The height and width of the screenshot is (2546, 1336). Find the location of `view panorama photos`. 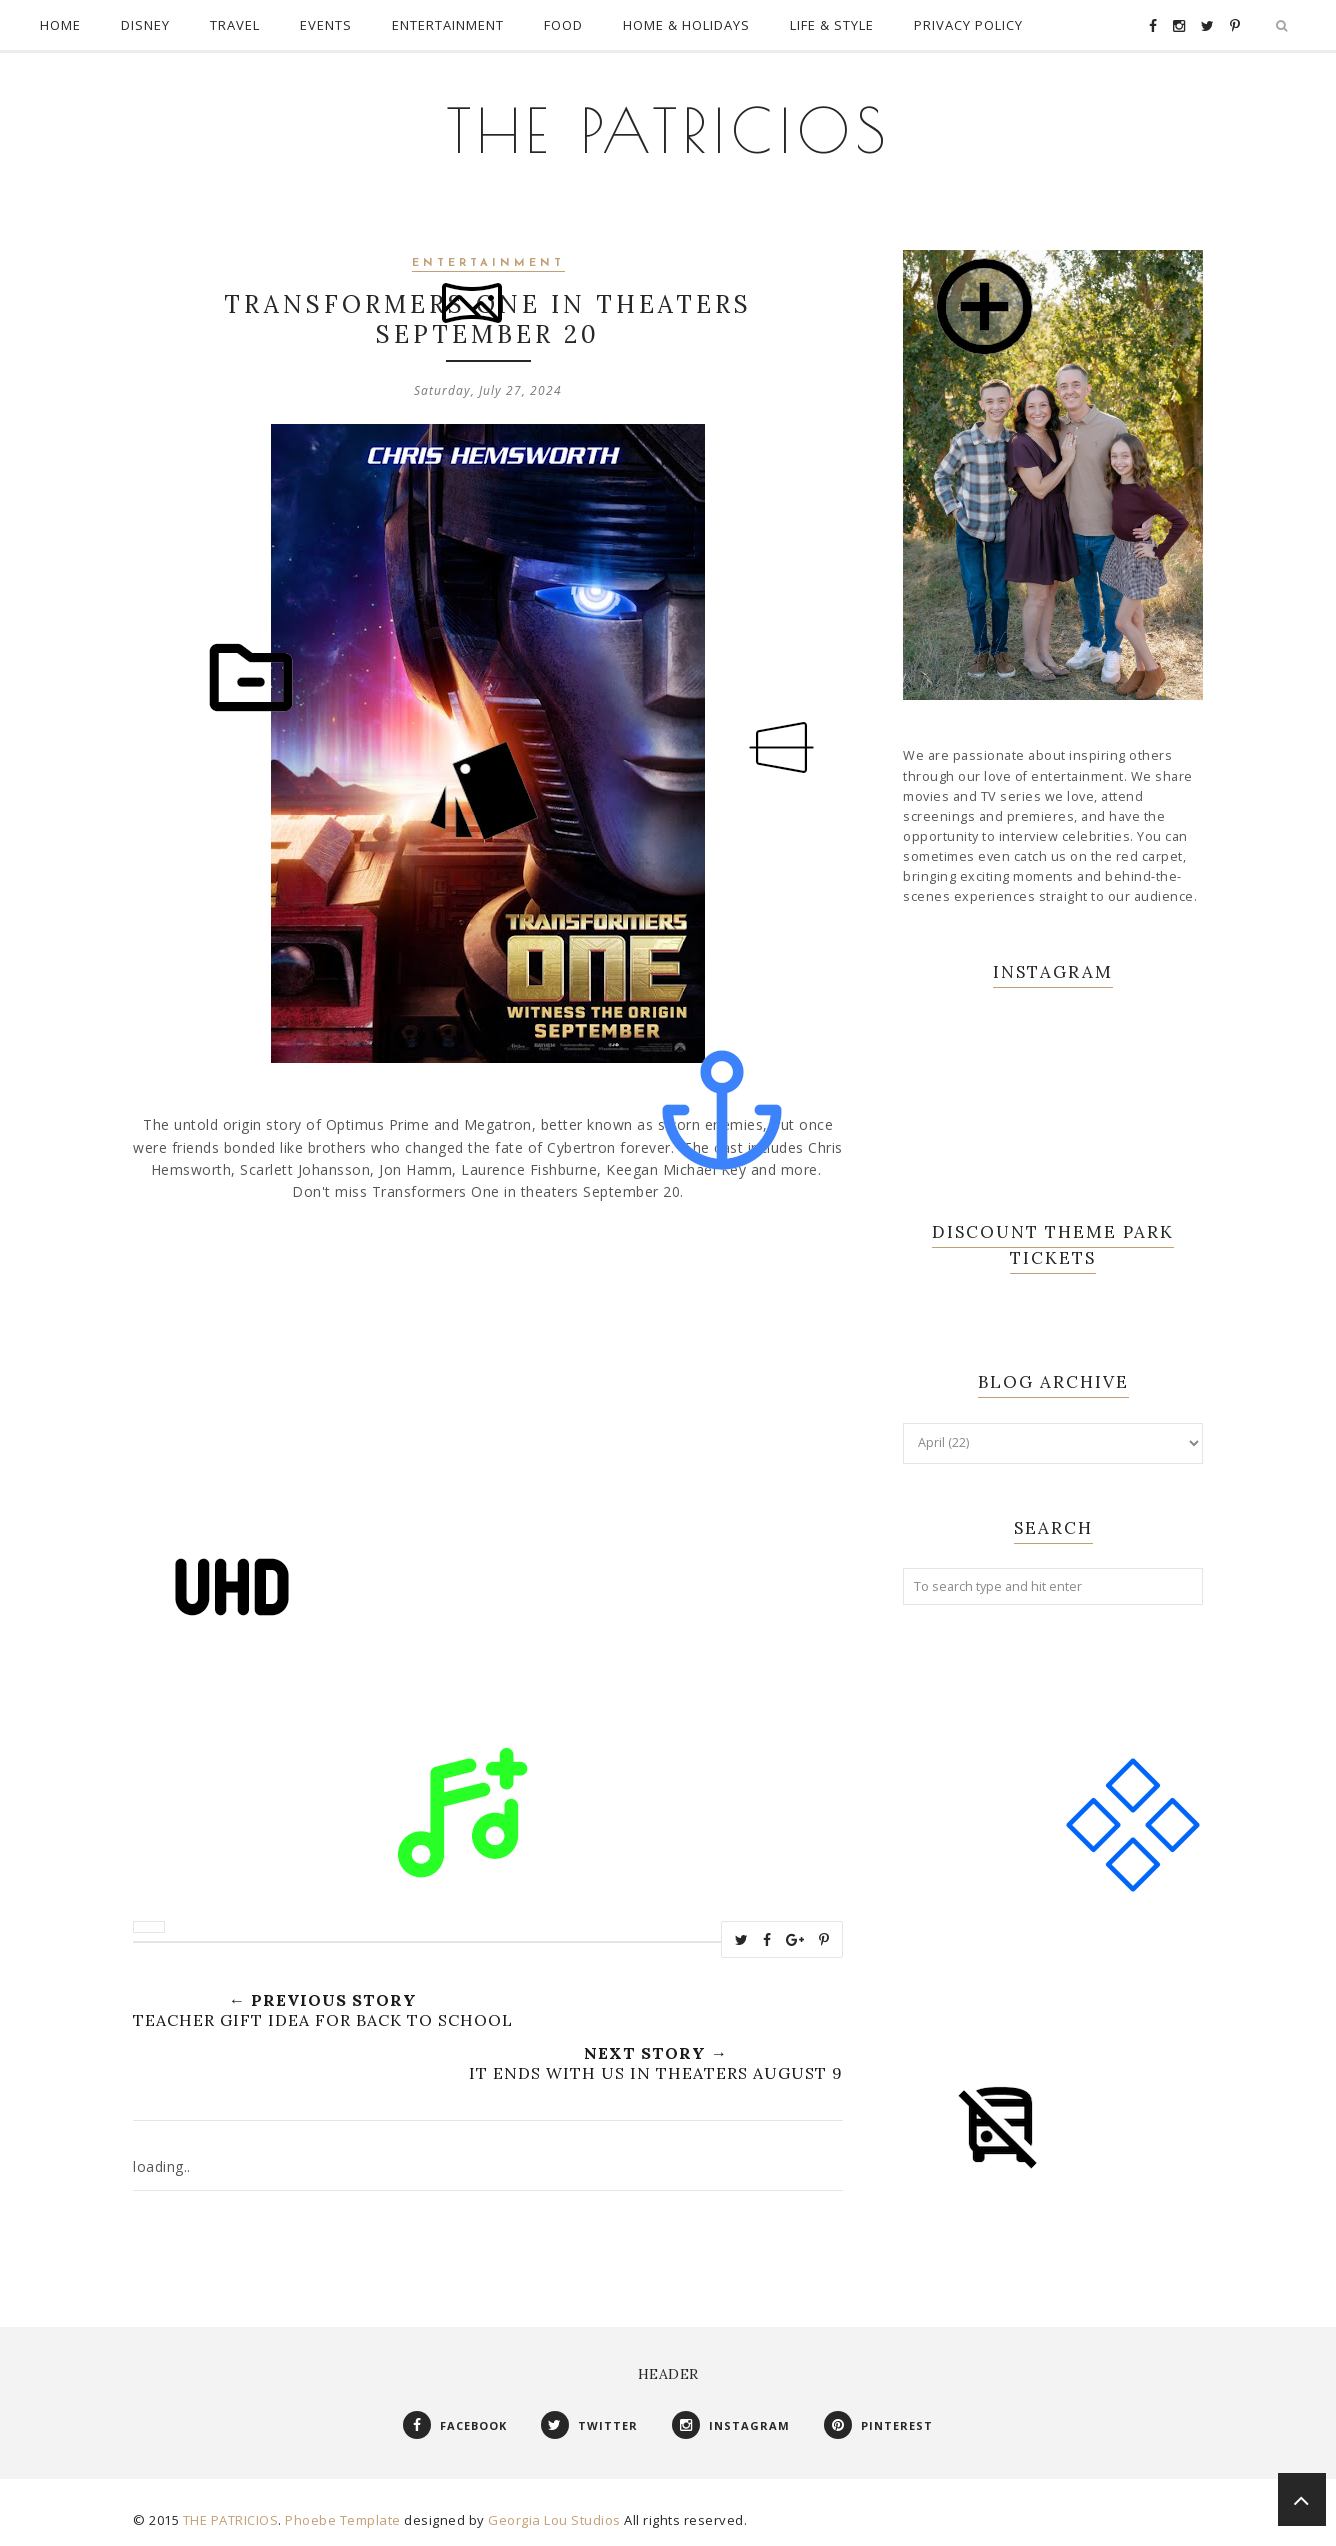

view panorama photos is located at coordinates (472, 303).